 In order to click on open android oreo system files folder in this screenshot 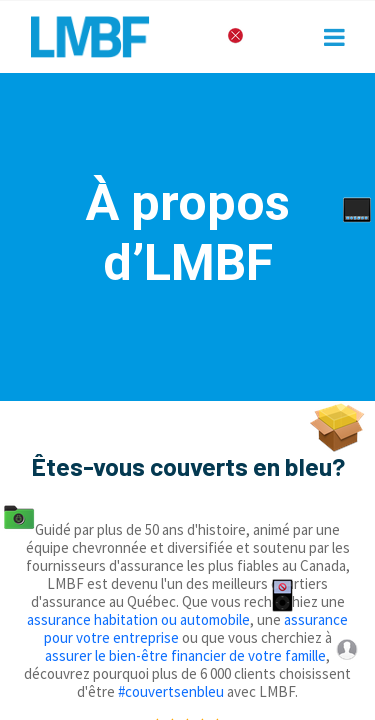, I will do `click(19, 518)`.